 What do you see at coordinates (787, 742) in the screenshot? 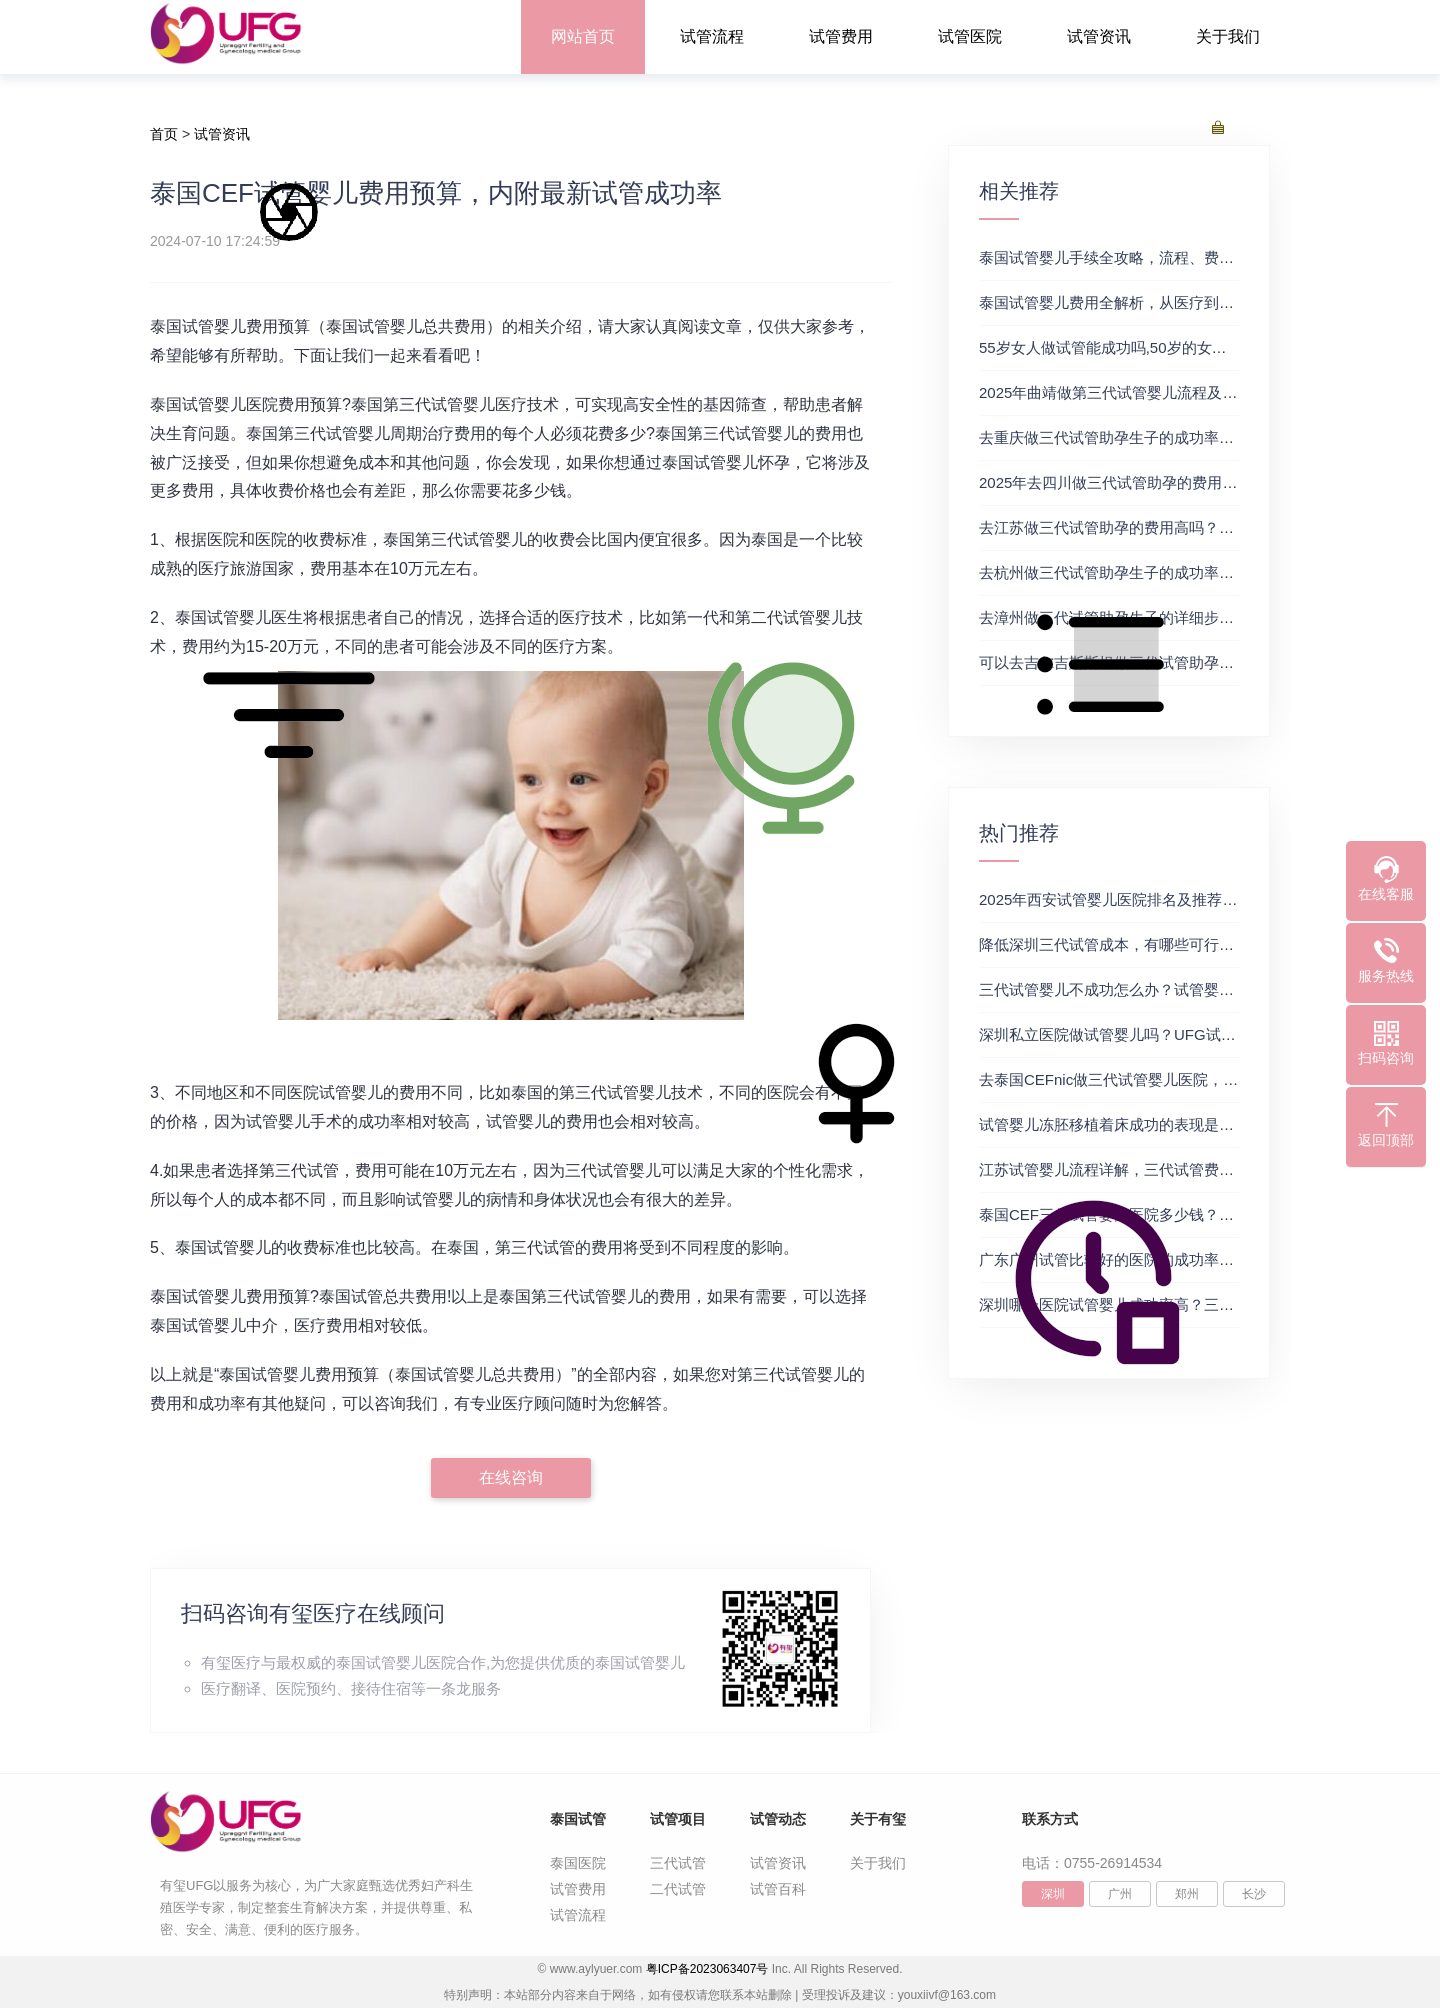
I see `access global or international settings` at bounding box center [787, 742].